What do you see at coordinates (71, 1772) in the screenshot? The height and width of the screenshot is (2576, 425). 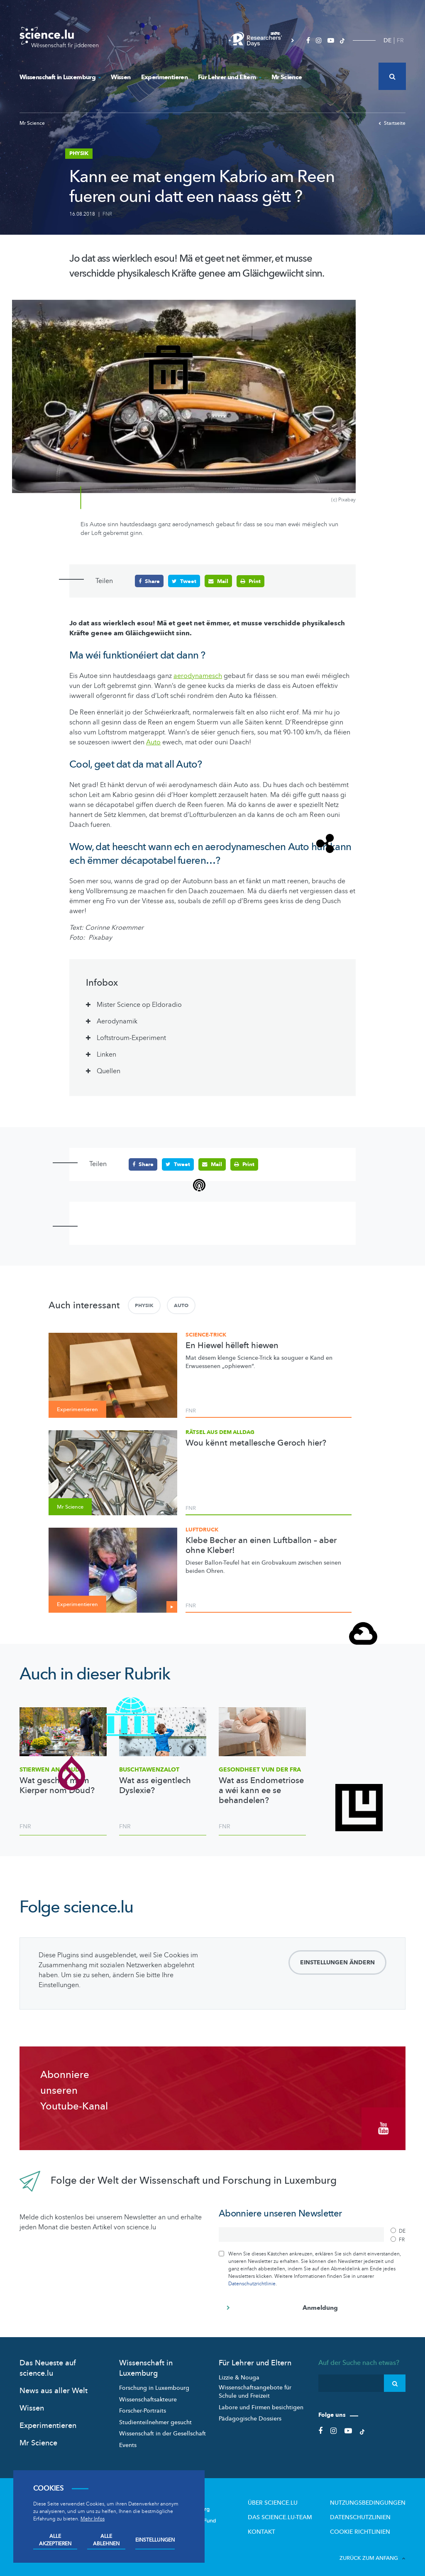 I see `link to drupal CMS platform` at bounding box center [71, 1772].